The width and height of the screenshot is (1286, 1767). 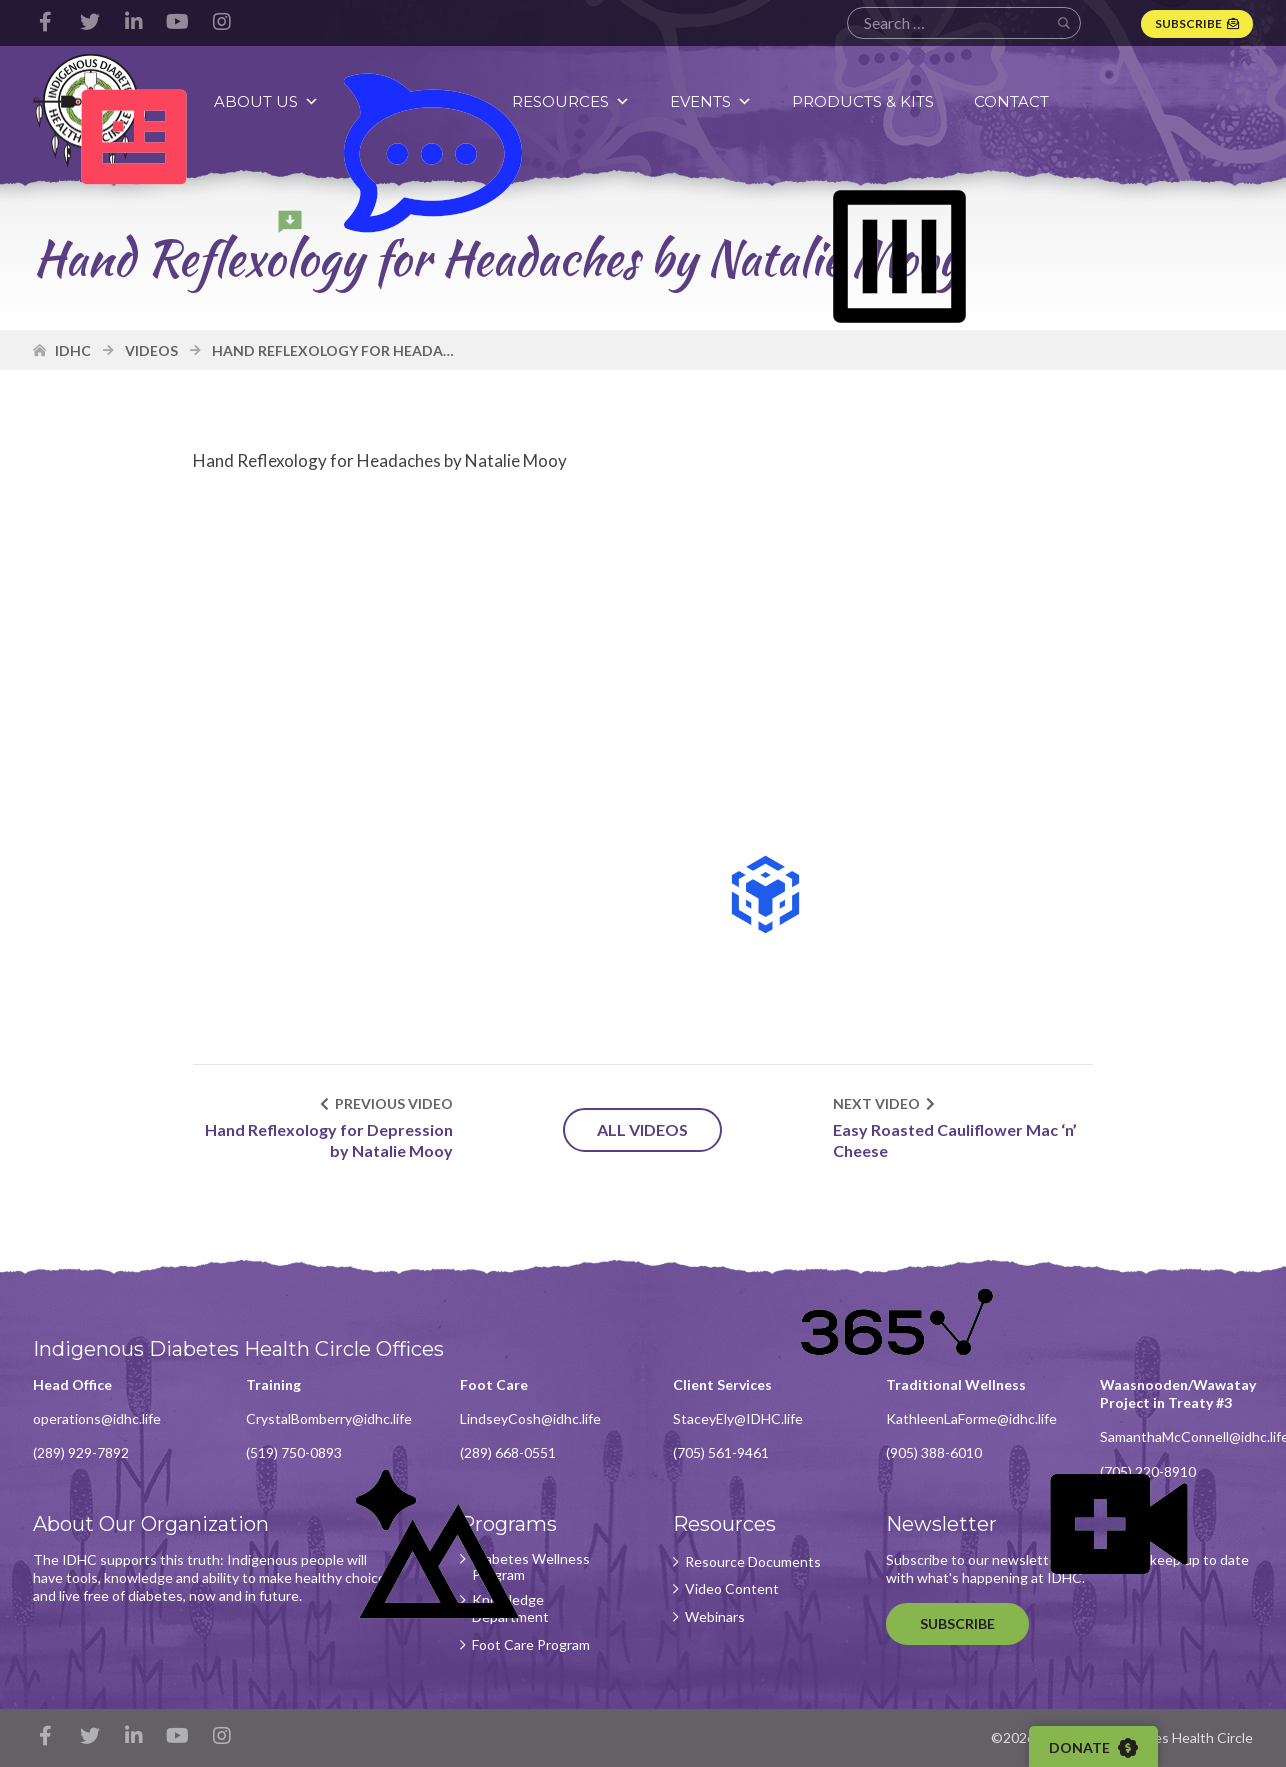 I want to click on switch to vertical column layout, so click(x=899, y=256).